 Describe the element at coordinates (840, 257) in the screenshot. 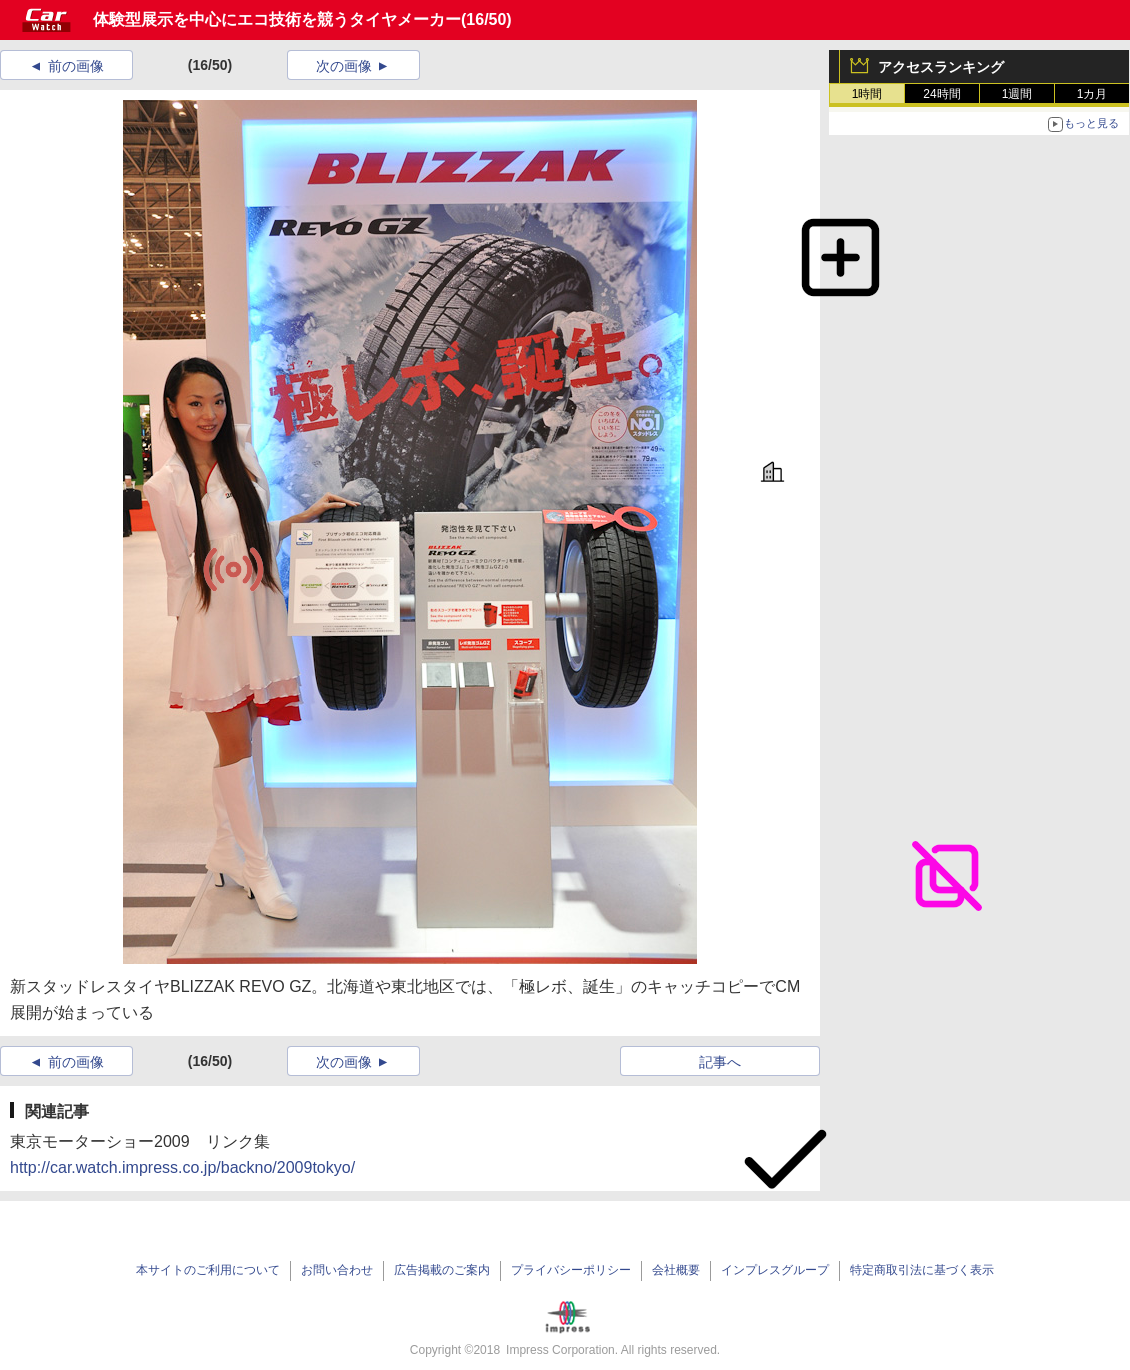

I see `add a new item or entry` at that location.